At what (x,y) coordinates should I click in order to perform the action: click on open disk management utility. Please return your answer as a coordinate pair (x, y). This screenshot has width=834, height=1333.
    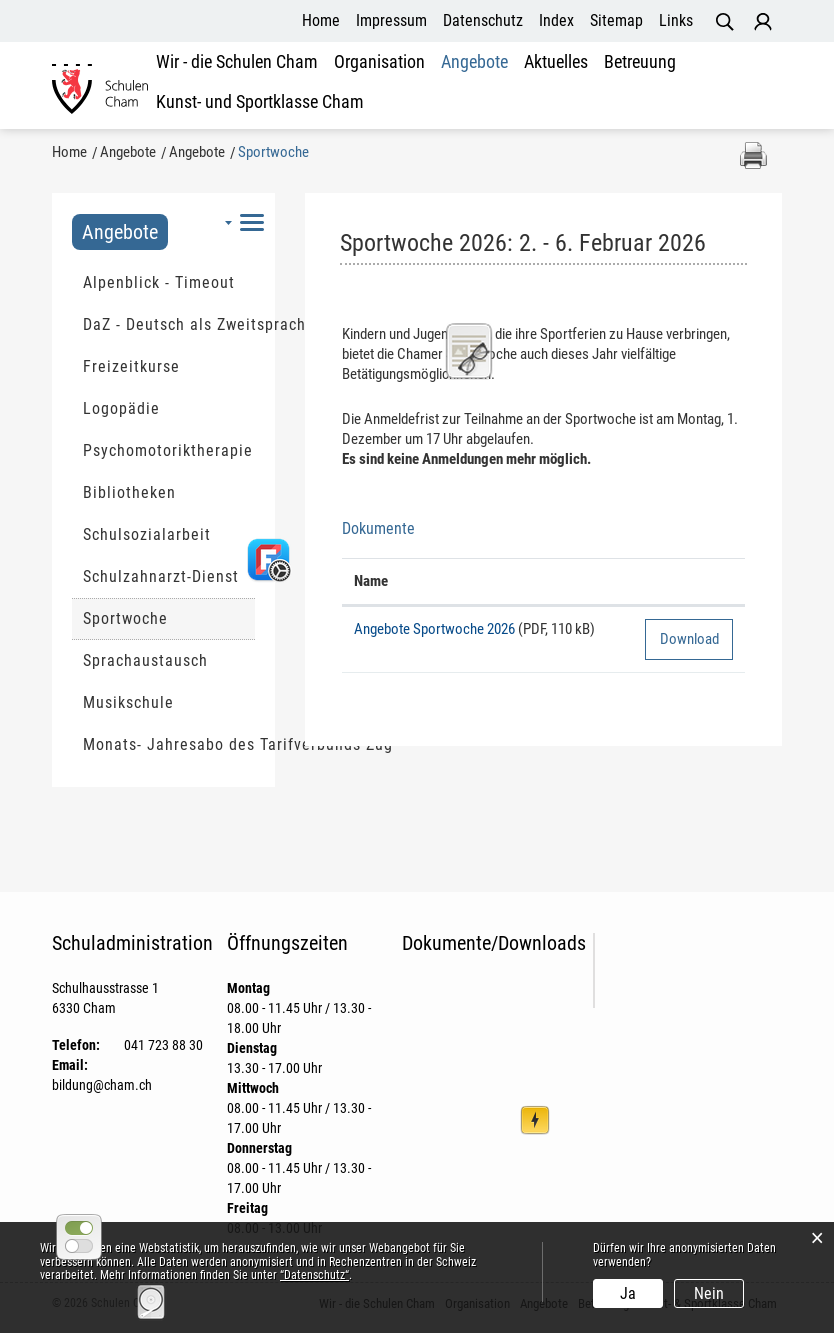
    Looking at the image, I should click on (151, 1302).